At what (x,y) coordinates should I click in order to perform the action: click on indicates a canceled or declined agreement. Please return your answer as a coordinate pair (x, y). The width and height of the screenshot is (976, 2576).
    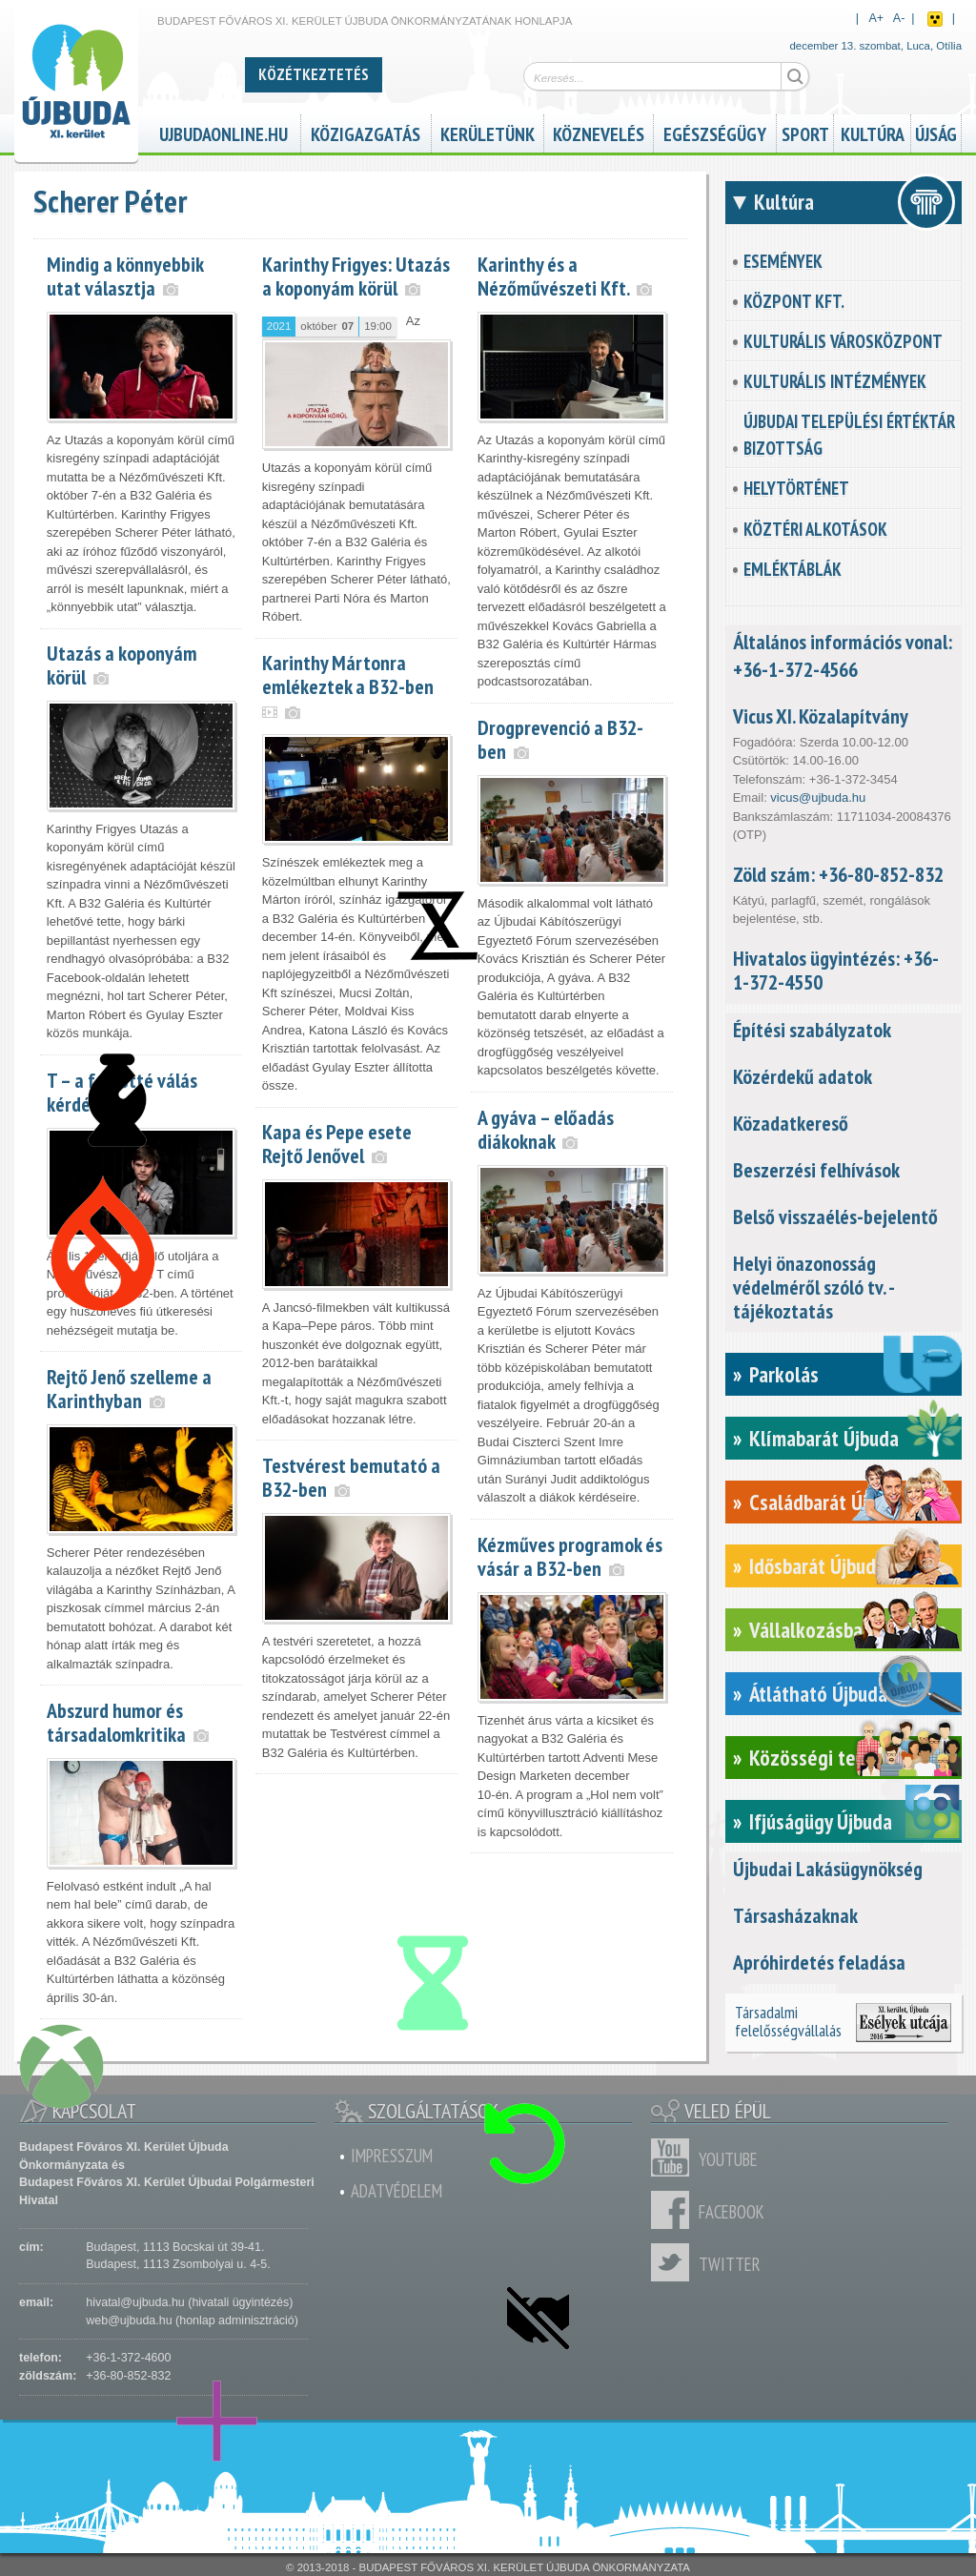
    Looking at the image, I should click on (538, 2318).